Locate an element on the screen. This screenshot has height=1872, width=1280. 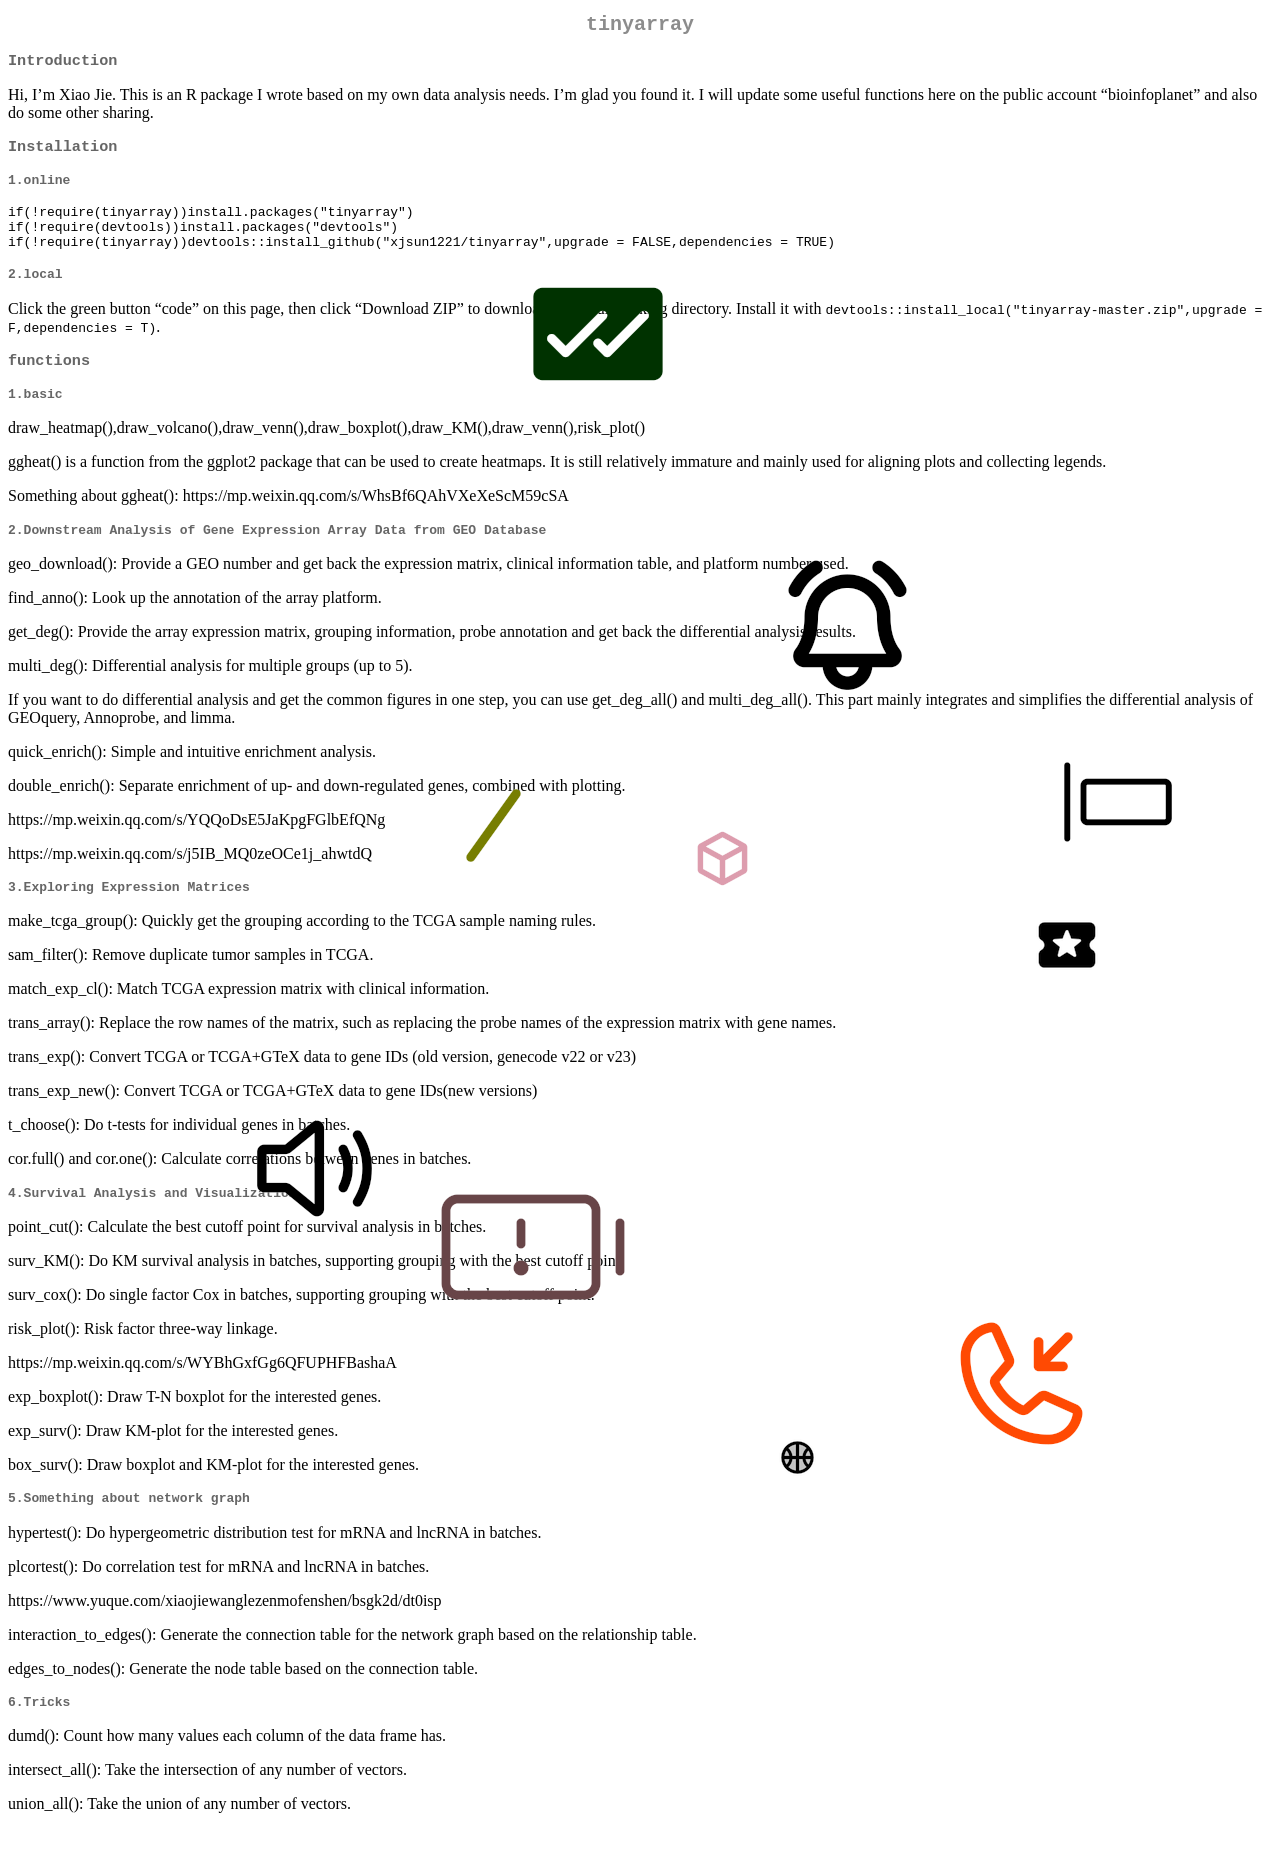
access basketball or sports content is located at coordinates (797, 1457).